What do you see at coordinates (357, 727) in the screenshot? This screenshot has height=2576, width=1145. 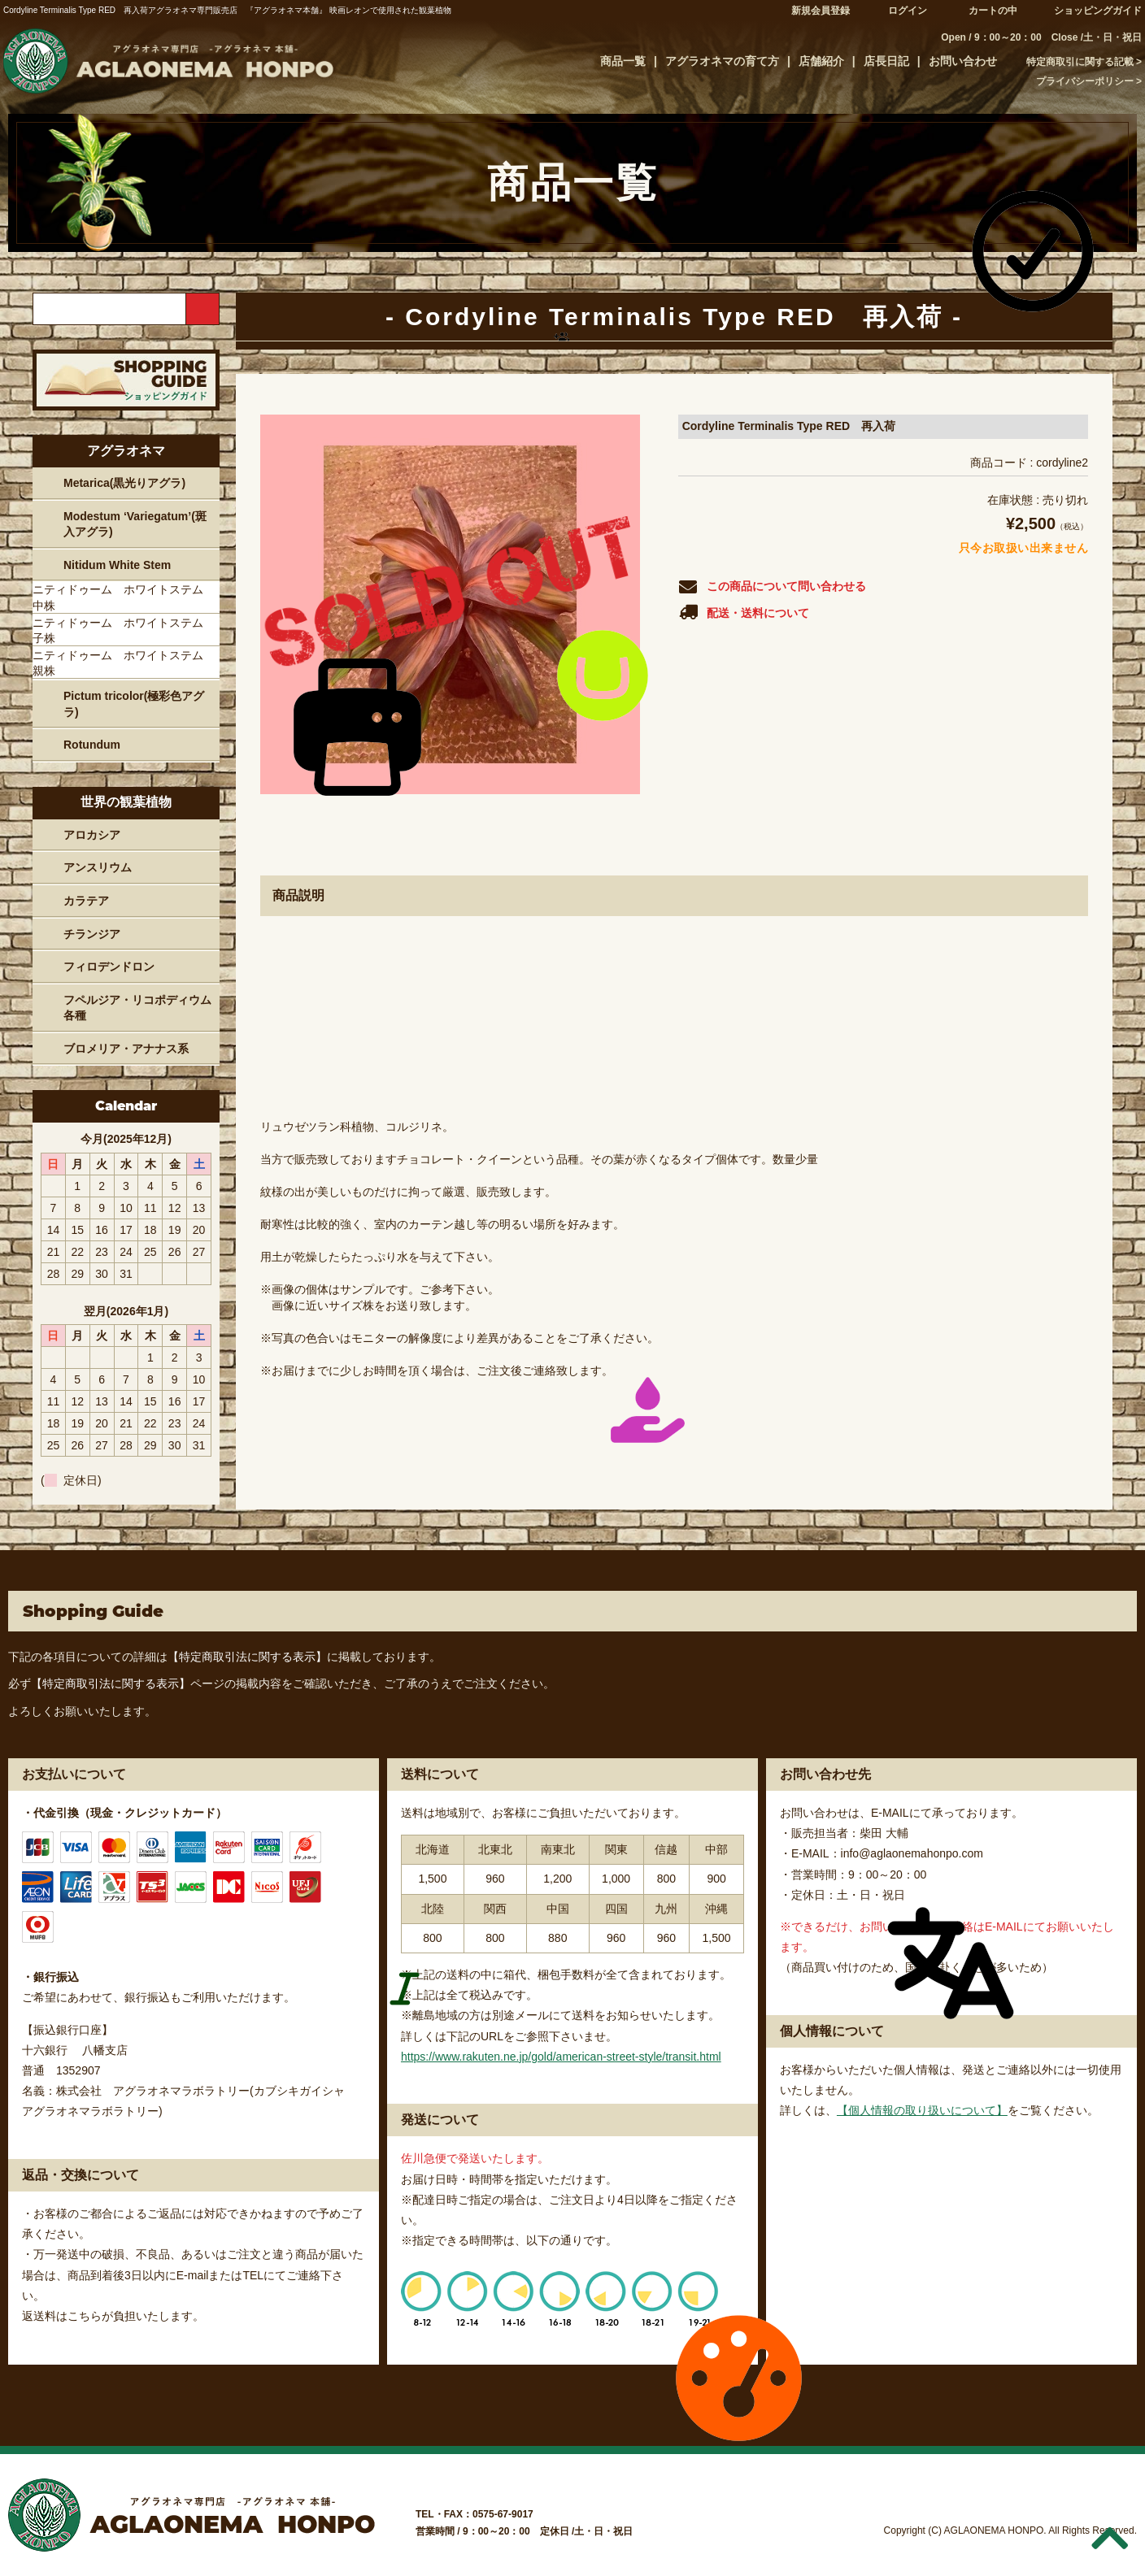 I see `print the current document` at bounding box center [357, 727].